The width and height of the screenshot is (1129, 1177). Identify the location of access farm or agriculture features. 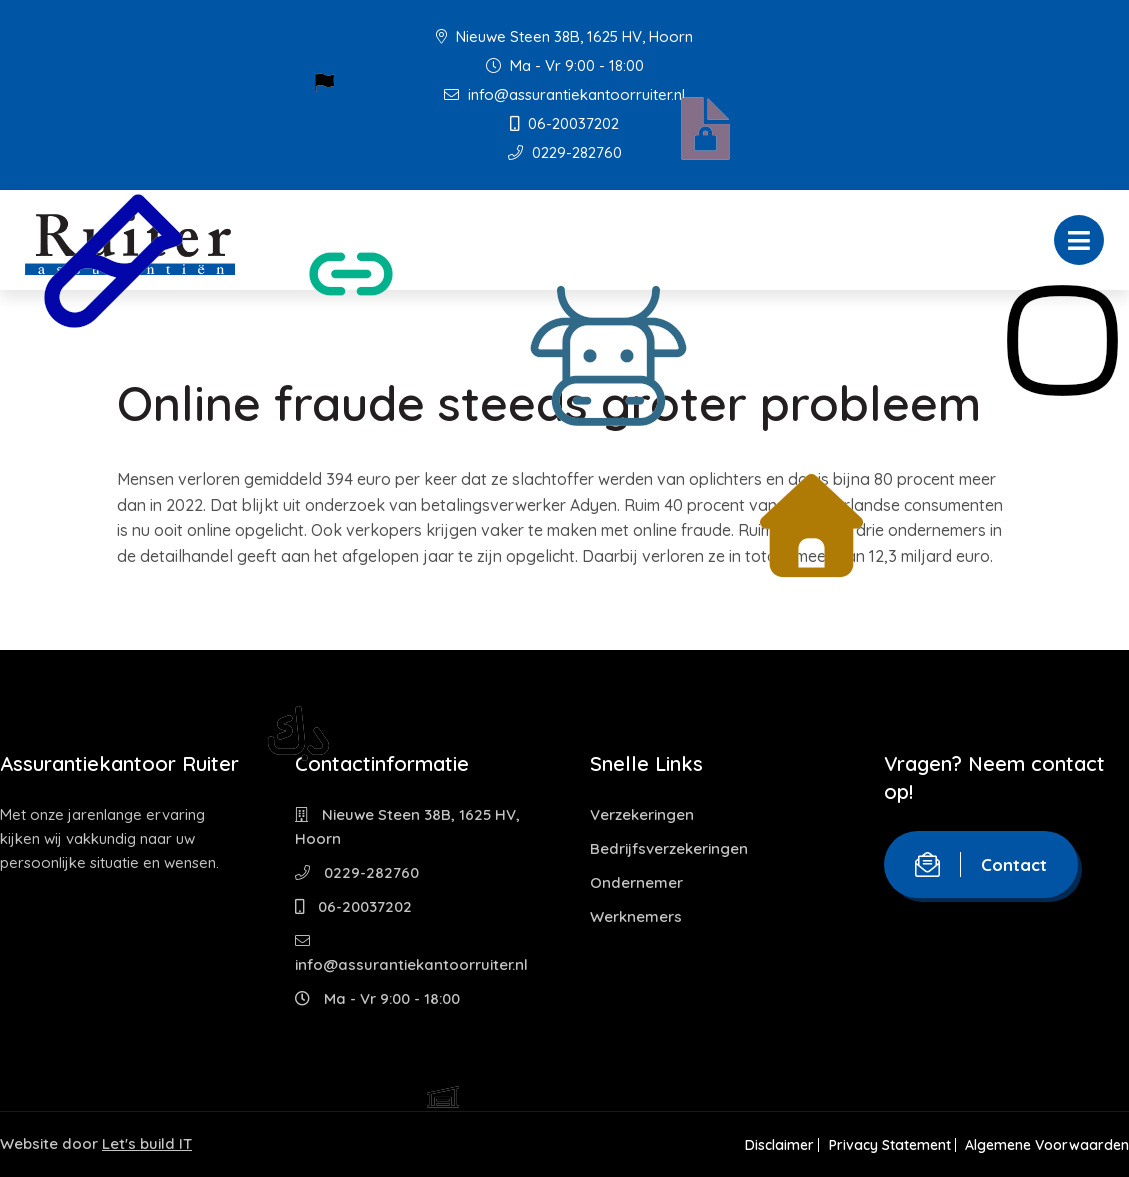
(608, 358).